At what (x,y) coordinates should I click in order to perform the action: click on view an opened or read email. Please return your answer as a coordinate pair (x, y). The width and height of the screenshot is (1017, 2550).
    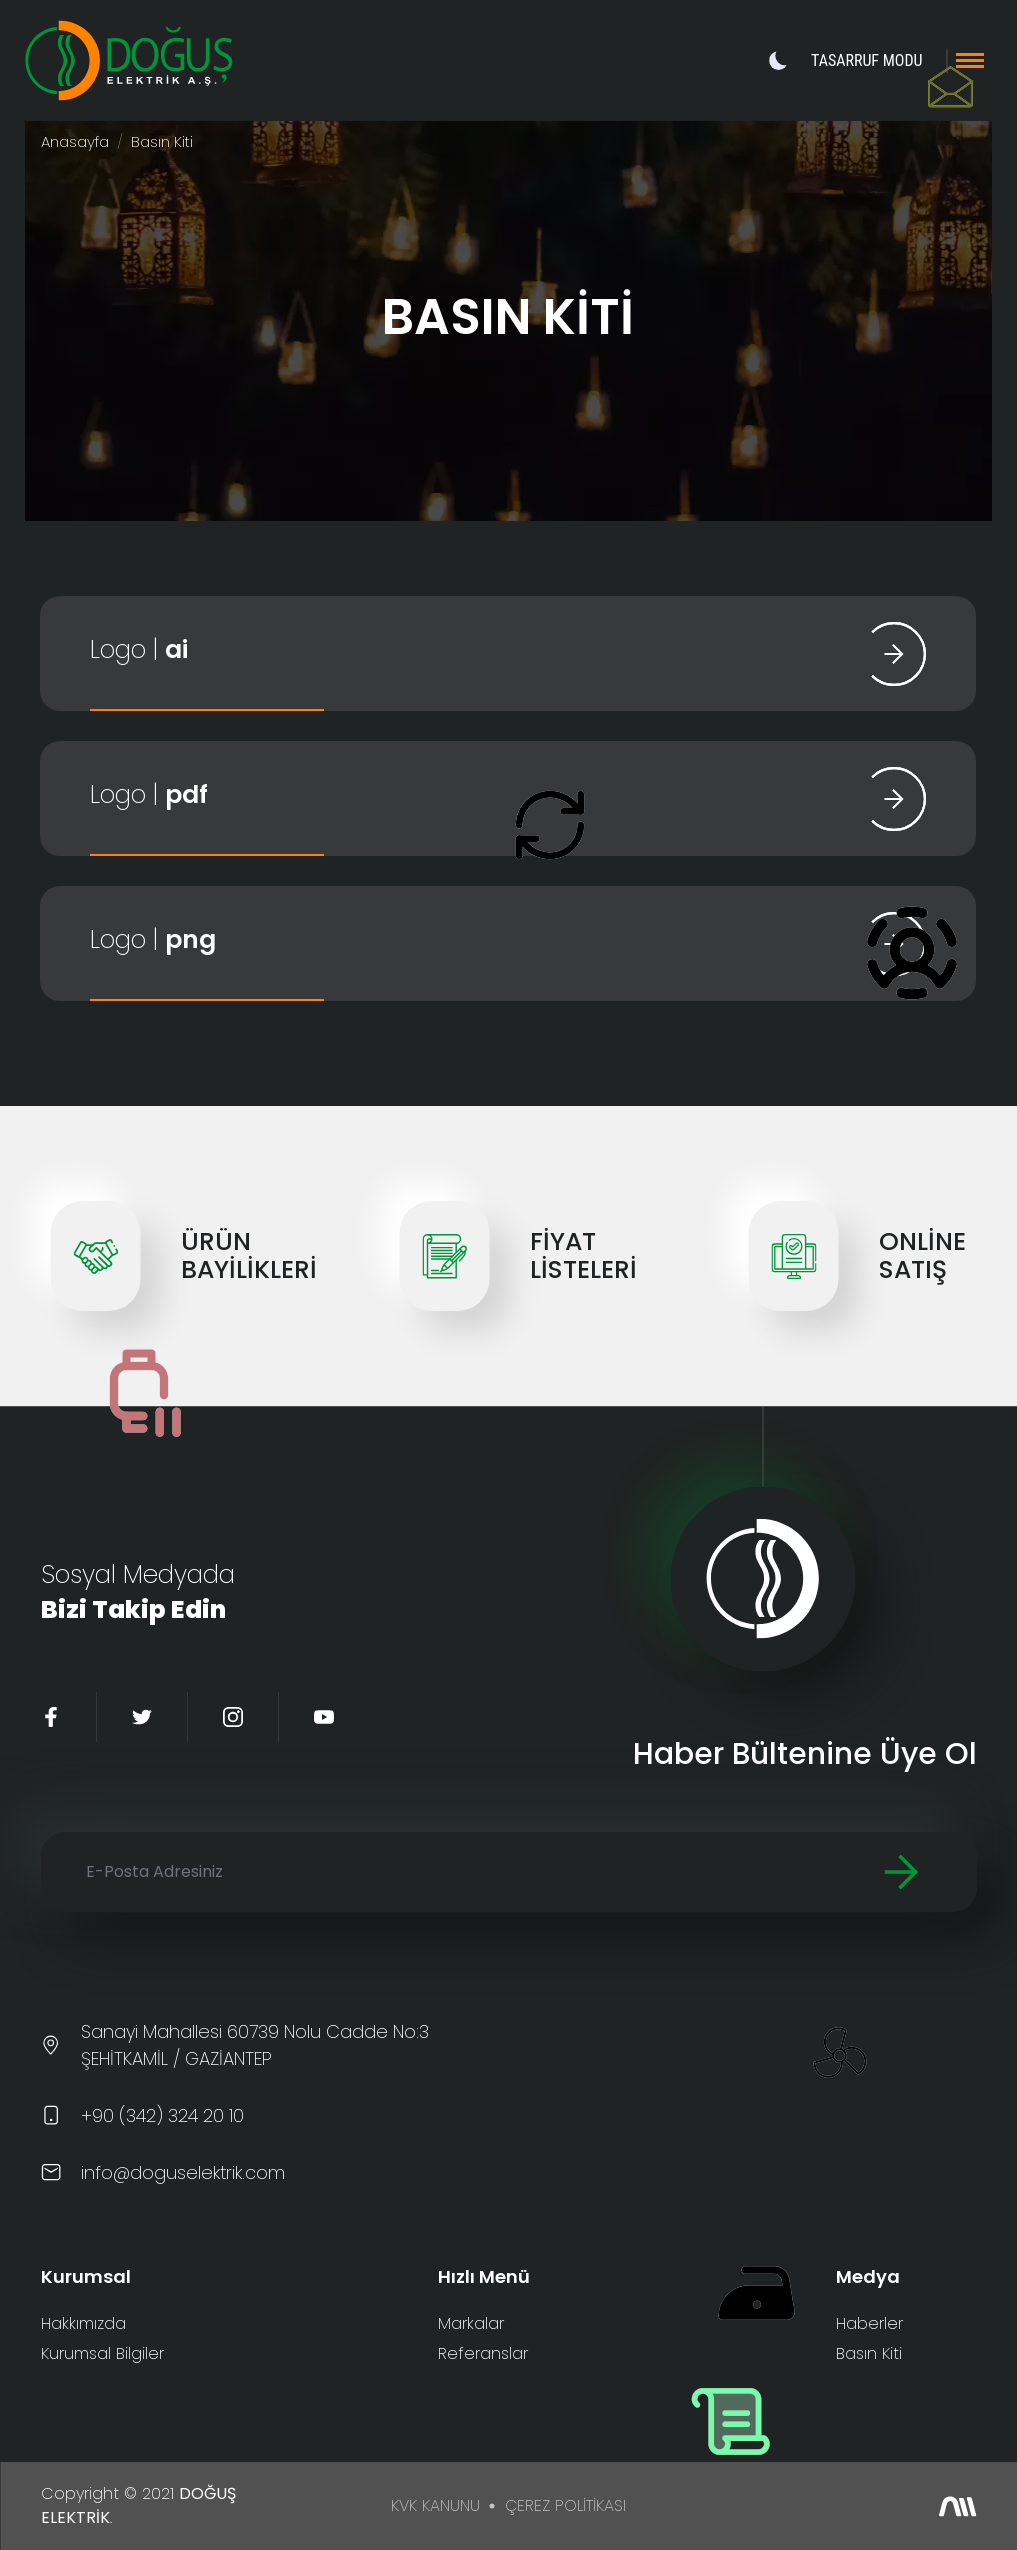
    Looking at the image, I should click on (950, 88).